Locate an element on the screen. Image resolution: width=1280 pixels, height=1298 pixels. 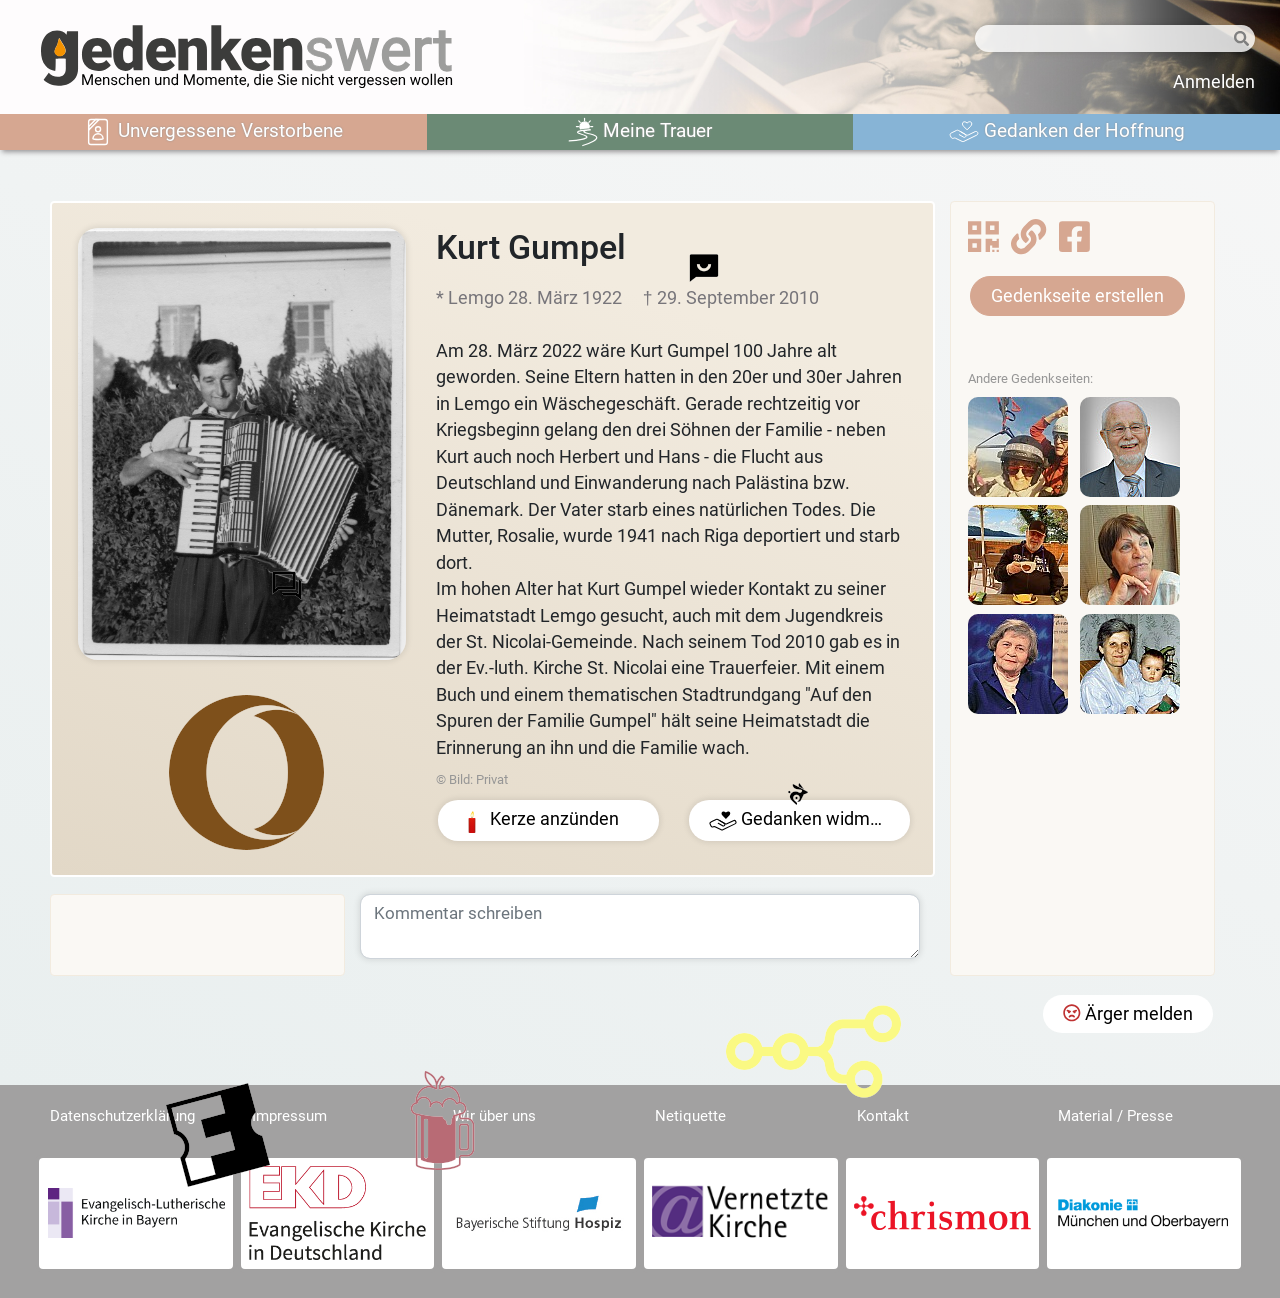
open n8n workflow automation platform is located at coordinates (813, 1051).